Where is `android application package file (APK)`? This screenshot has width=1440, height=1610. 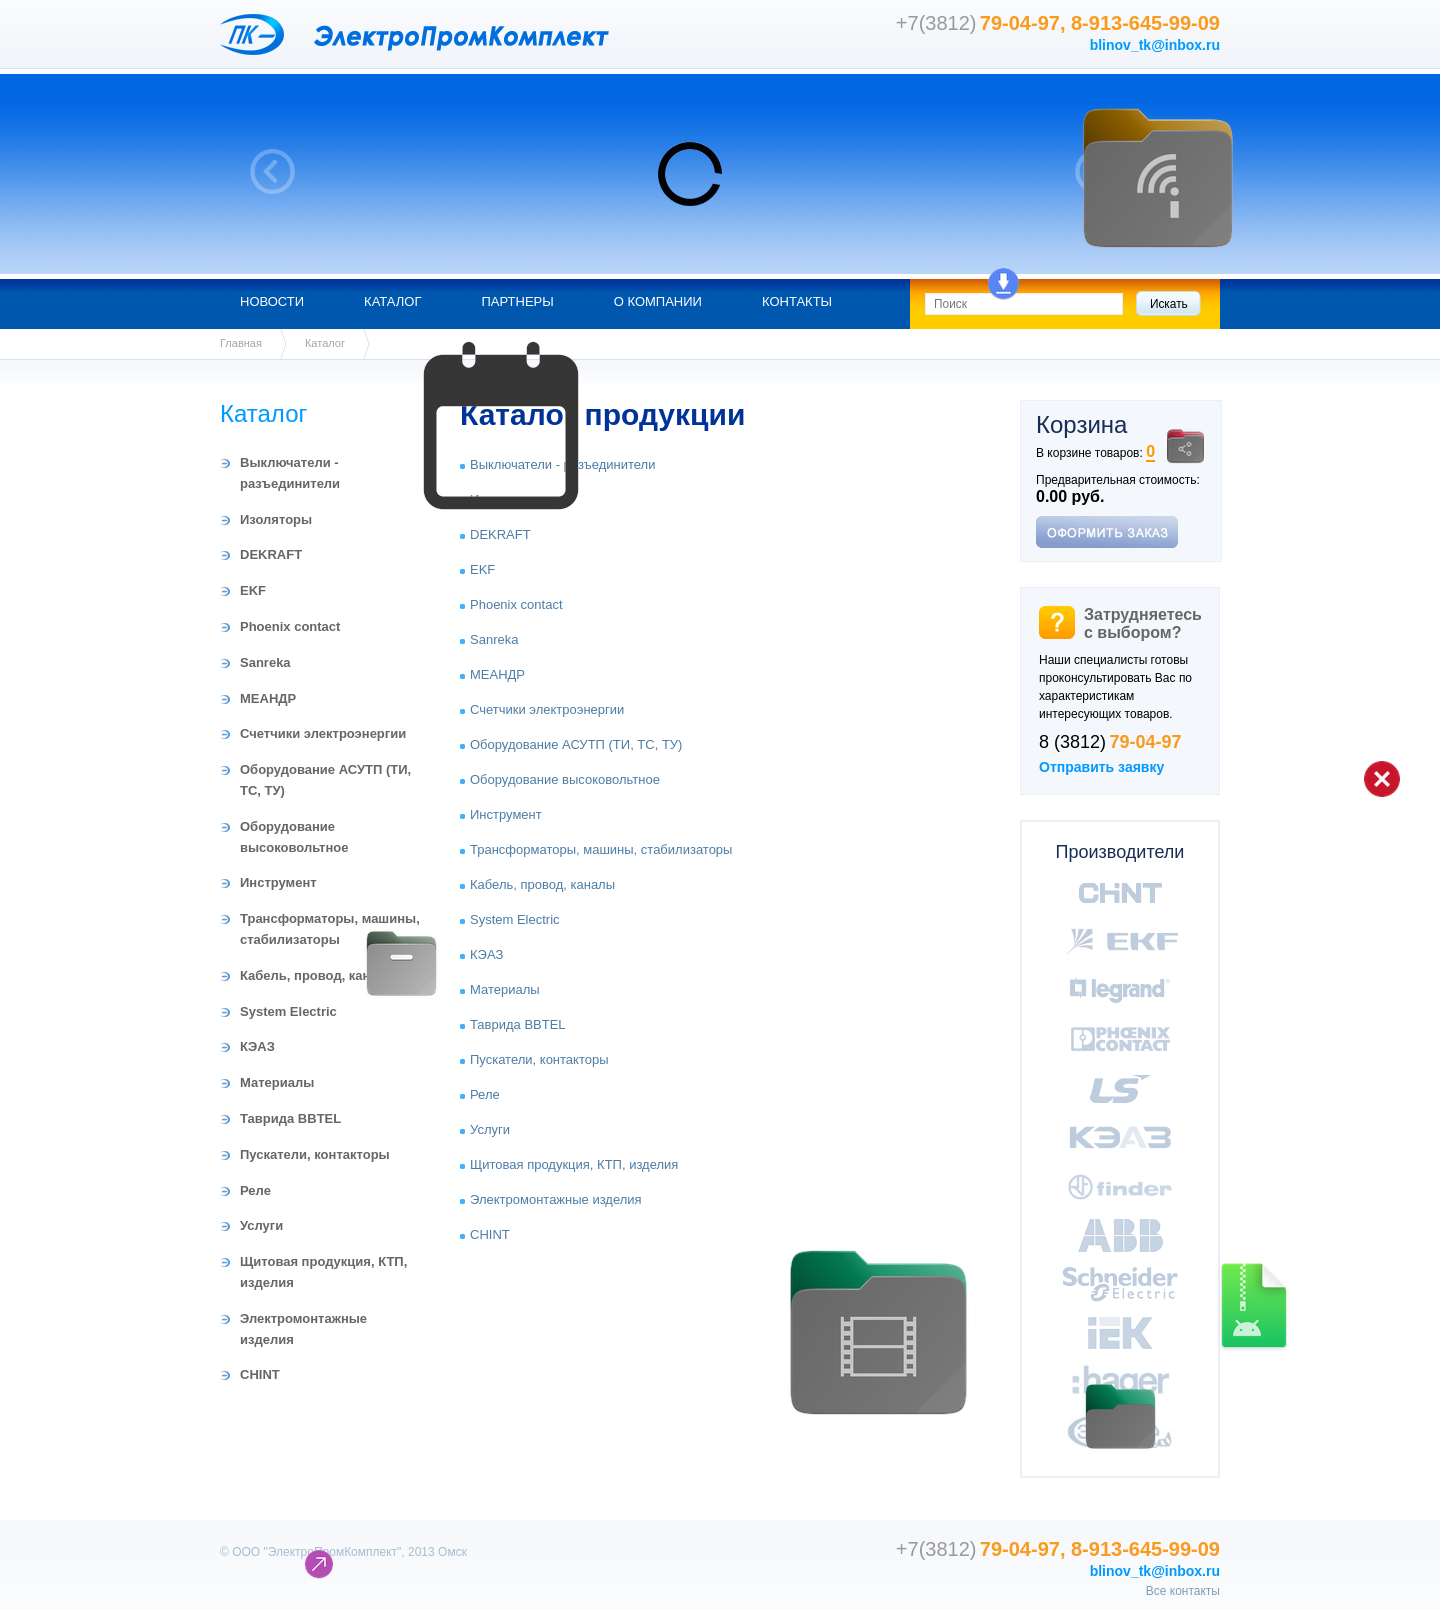 android application package file (APK) is located at coordinates (1254, 1307).